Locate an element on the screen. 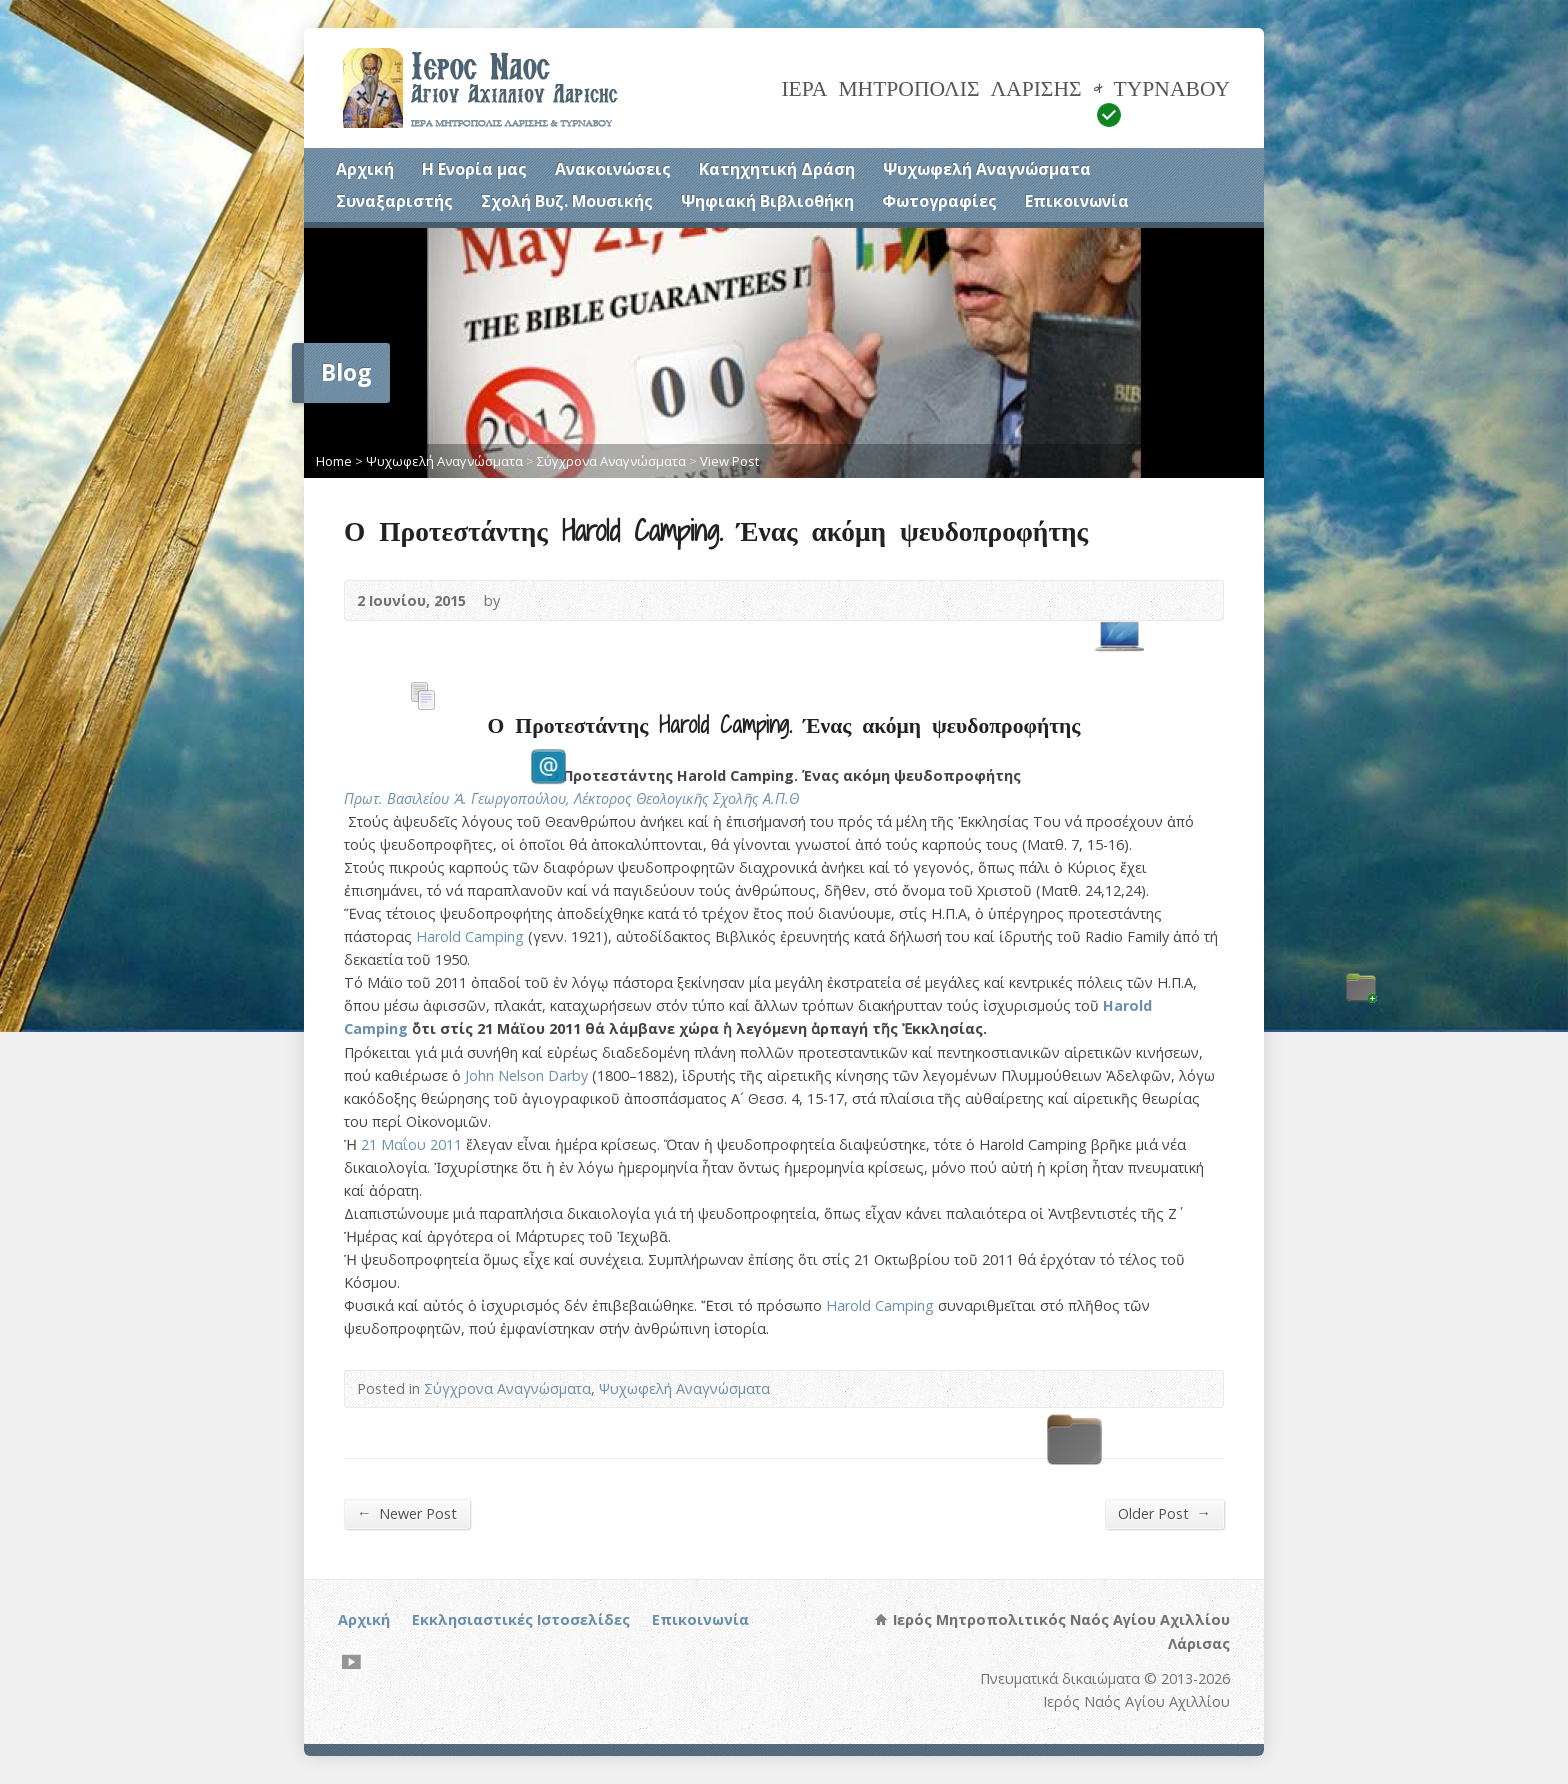 The width and height of the screenshot is (1568, 1784). confirm or accept an action is located at coordinates (1109, 115).